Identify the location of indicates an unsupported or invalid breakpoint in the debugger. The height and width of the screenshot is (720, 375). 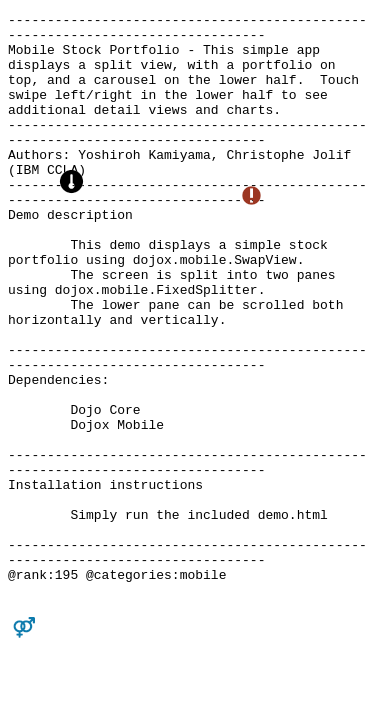
(251, 195).